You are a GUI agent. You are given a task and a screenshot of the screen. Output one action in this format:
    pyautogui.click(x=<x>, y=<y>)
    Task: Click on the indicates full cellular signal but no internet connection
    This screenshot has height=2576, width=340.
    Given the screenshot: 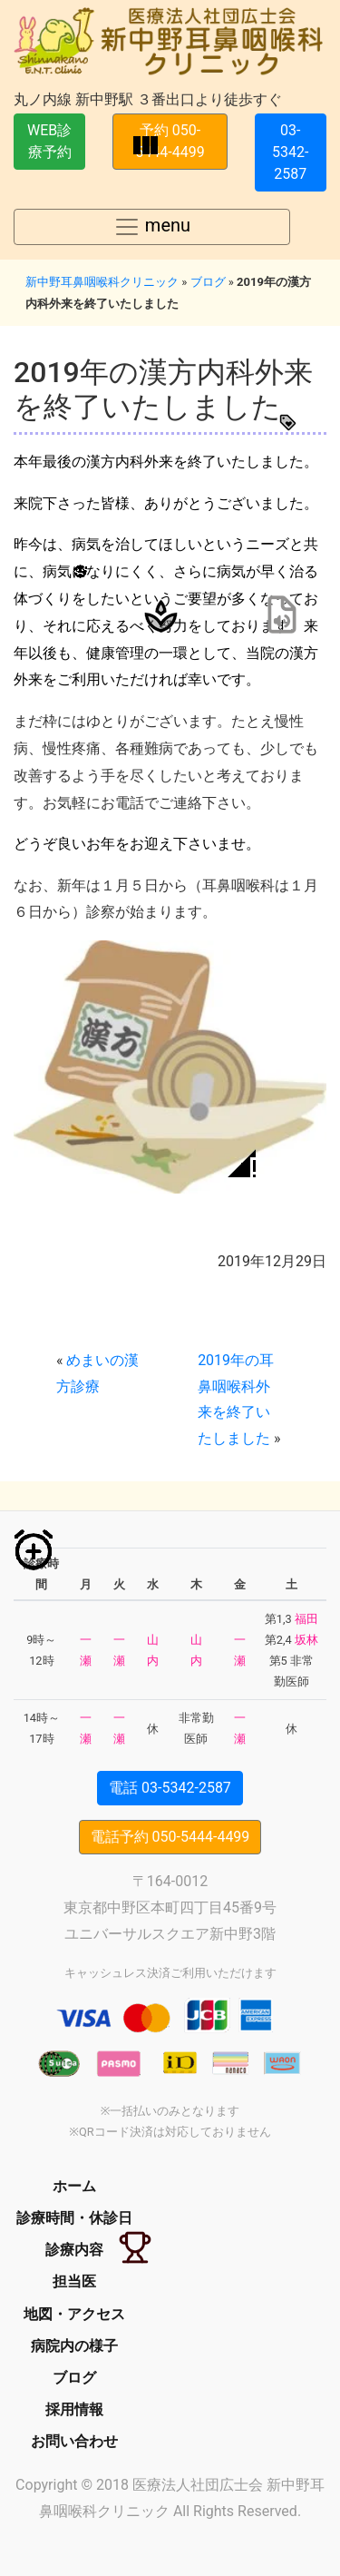 What is the action you would take?
    pyautogui.click(x=241, y=1163)
    